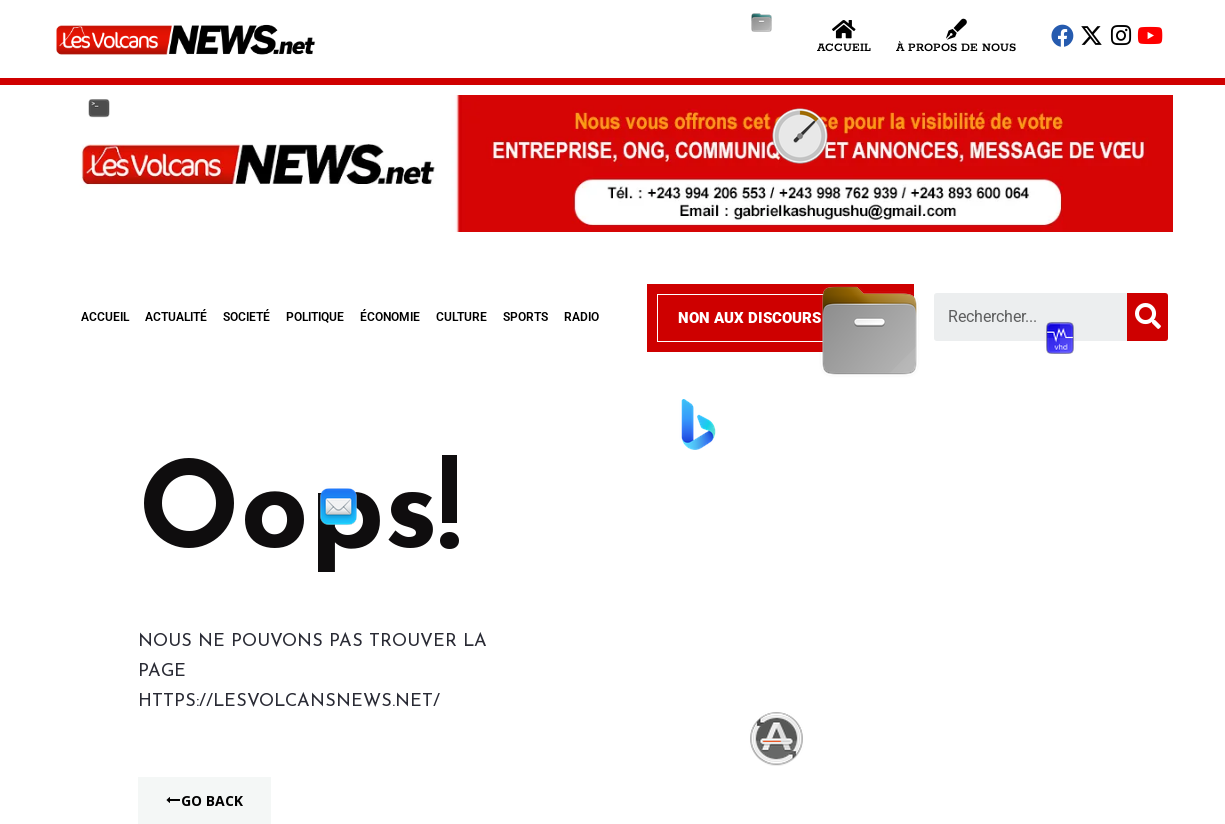  I want to click on open the system software update application, so click(776, 738).